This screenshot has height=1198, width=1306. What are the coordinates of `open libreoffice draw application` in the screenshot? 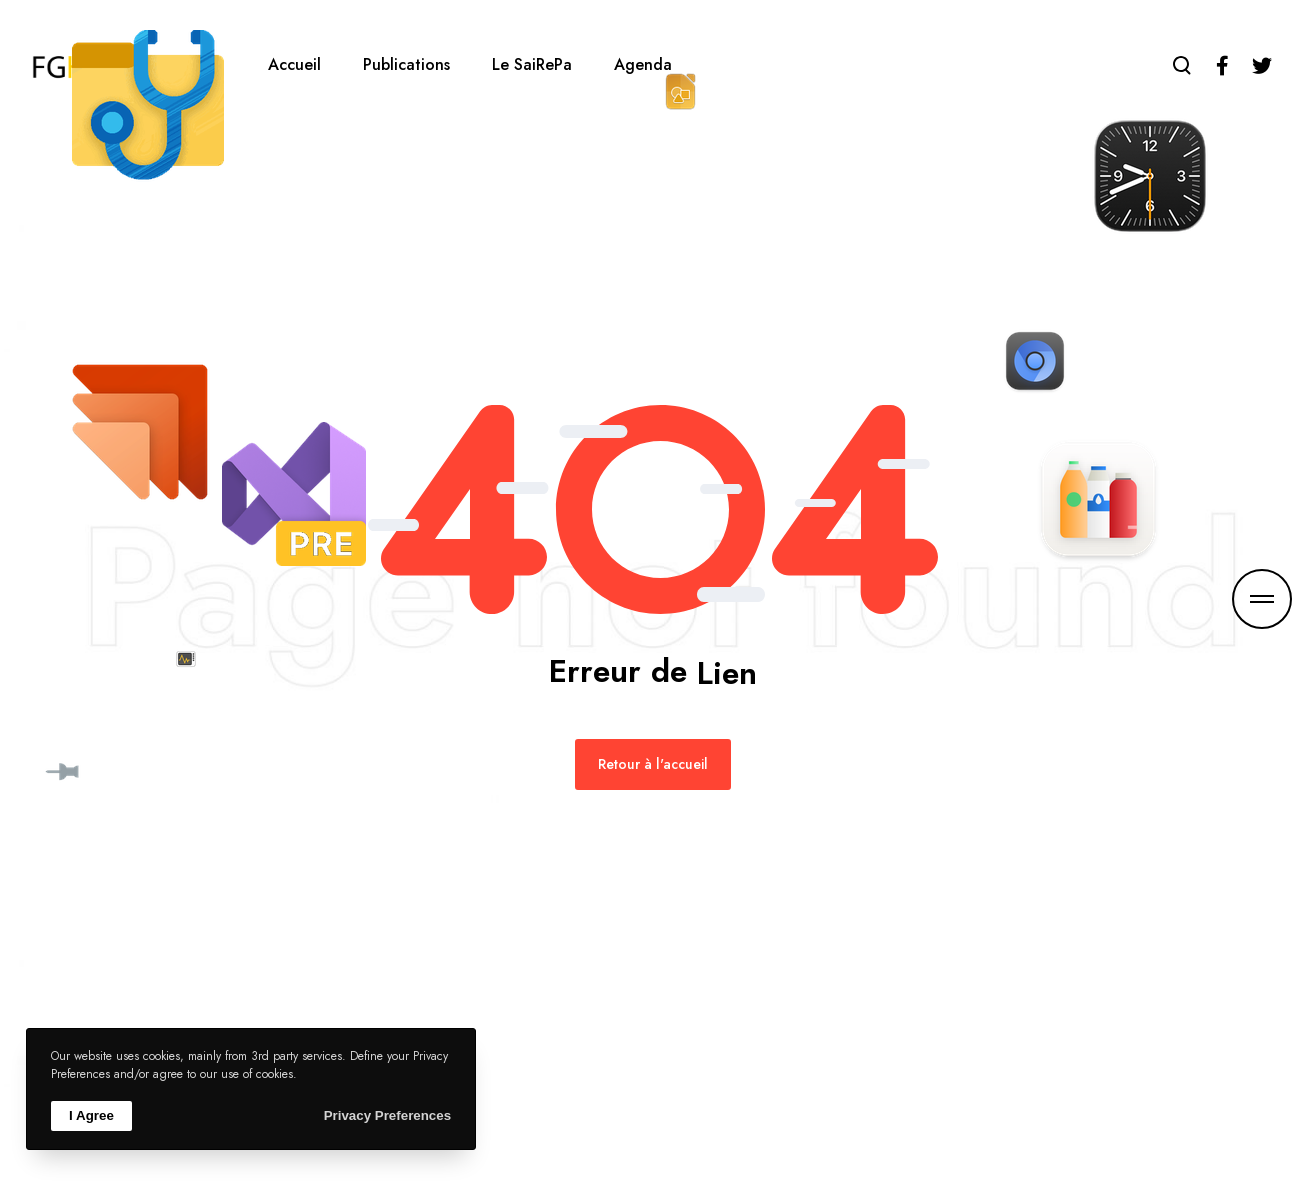 It's located at (680, 91).